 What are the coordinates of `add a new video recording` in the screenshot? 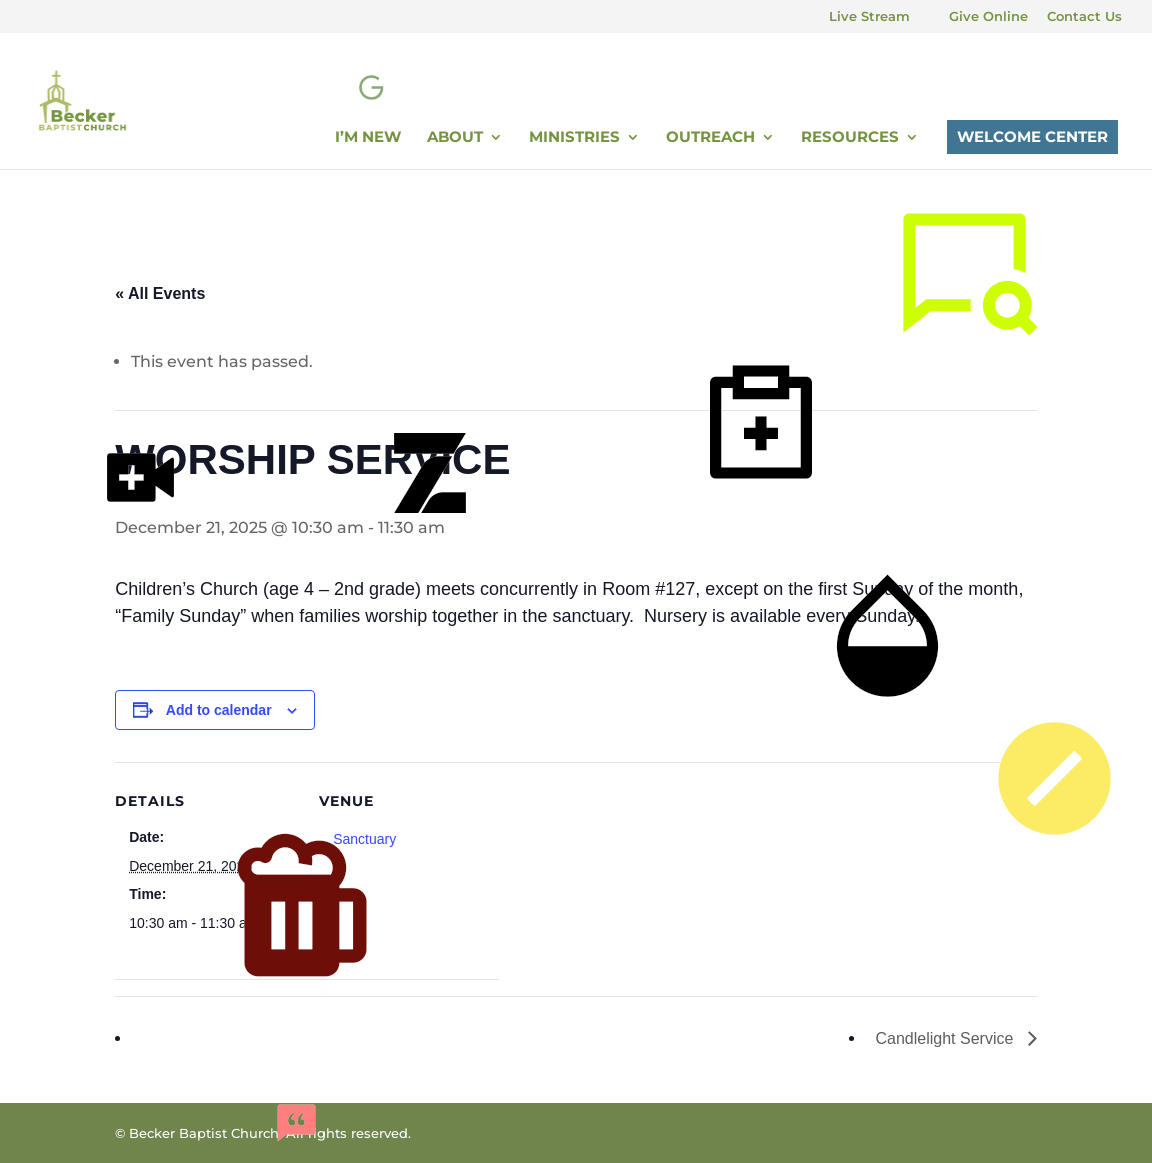 It's located at (140, 477).